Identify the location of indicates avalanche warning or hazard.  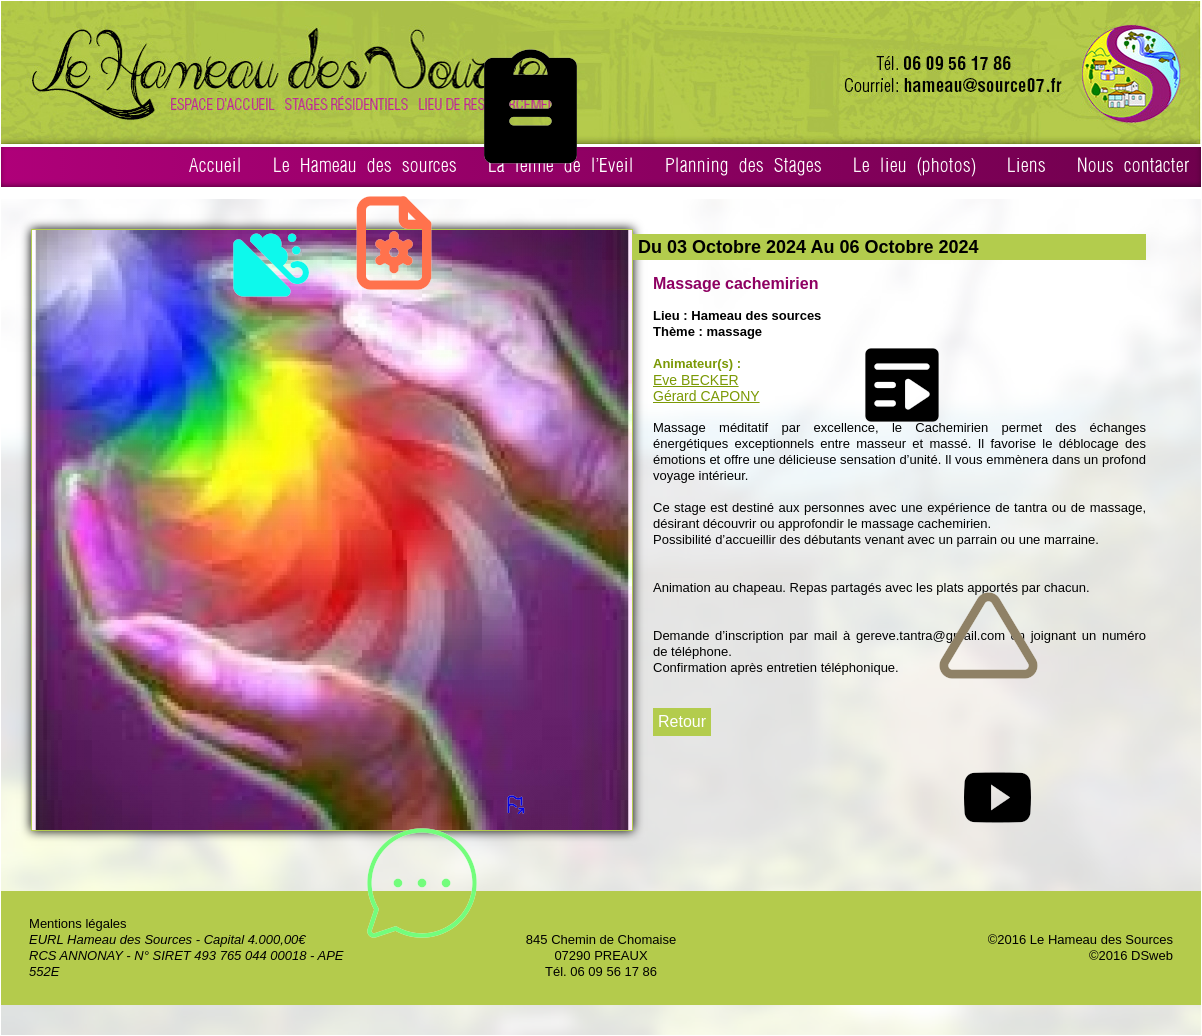
(271, 263).